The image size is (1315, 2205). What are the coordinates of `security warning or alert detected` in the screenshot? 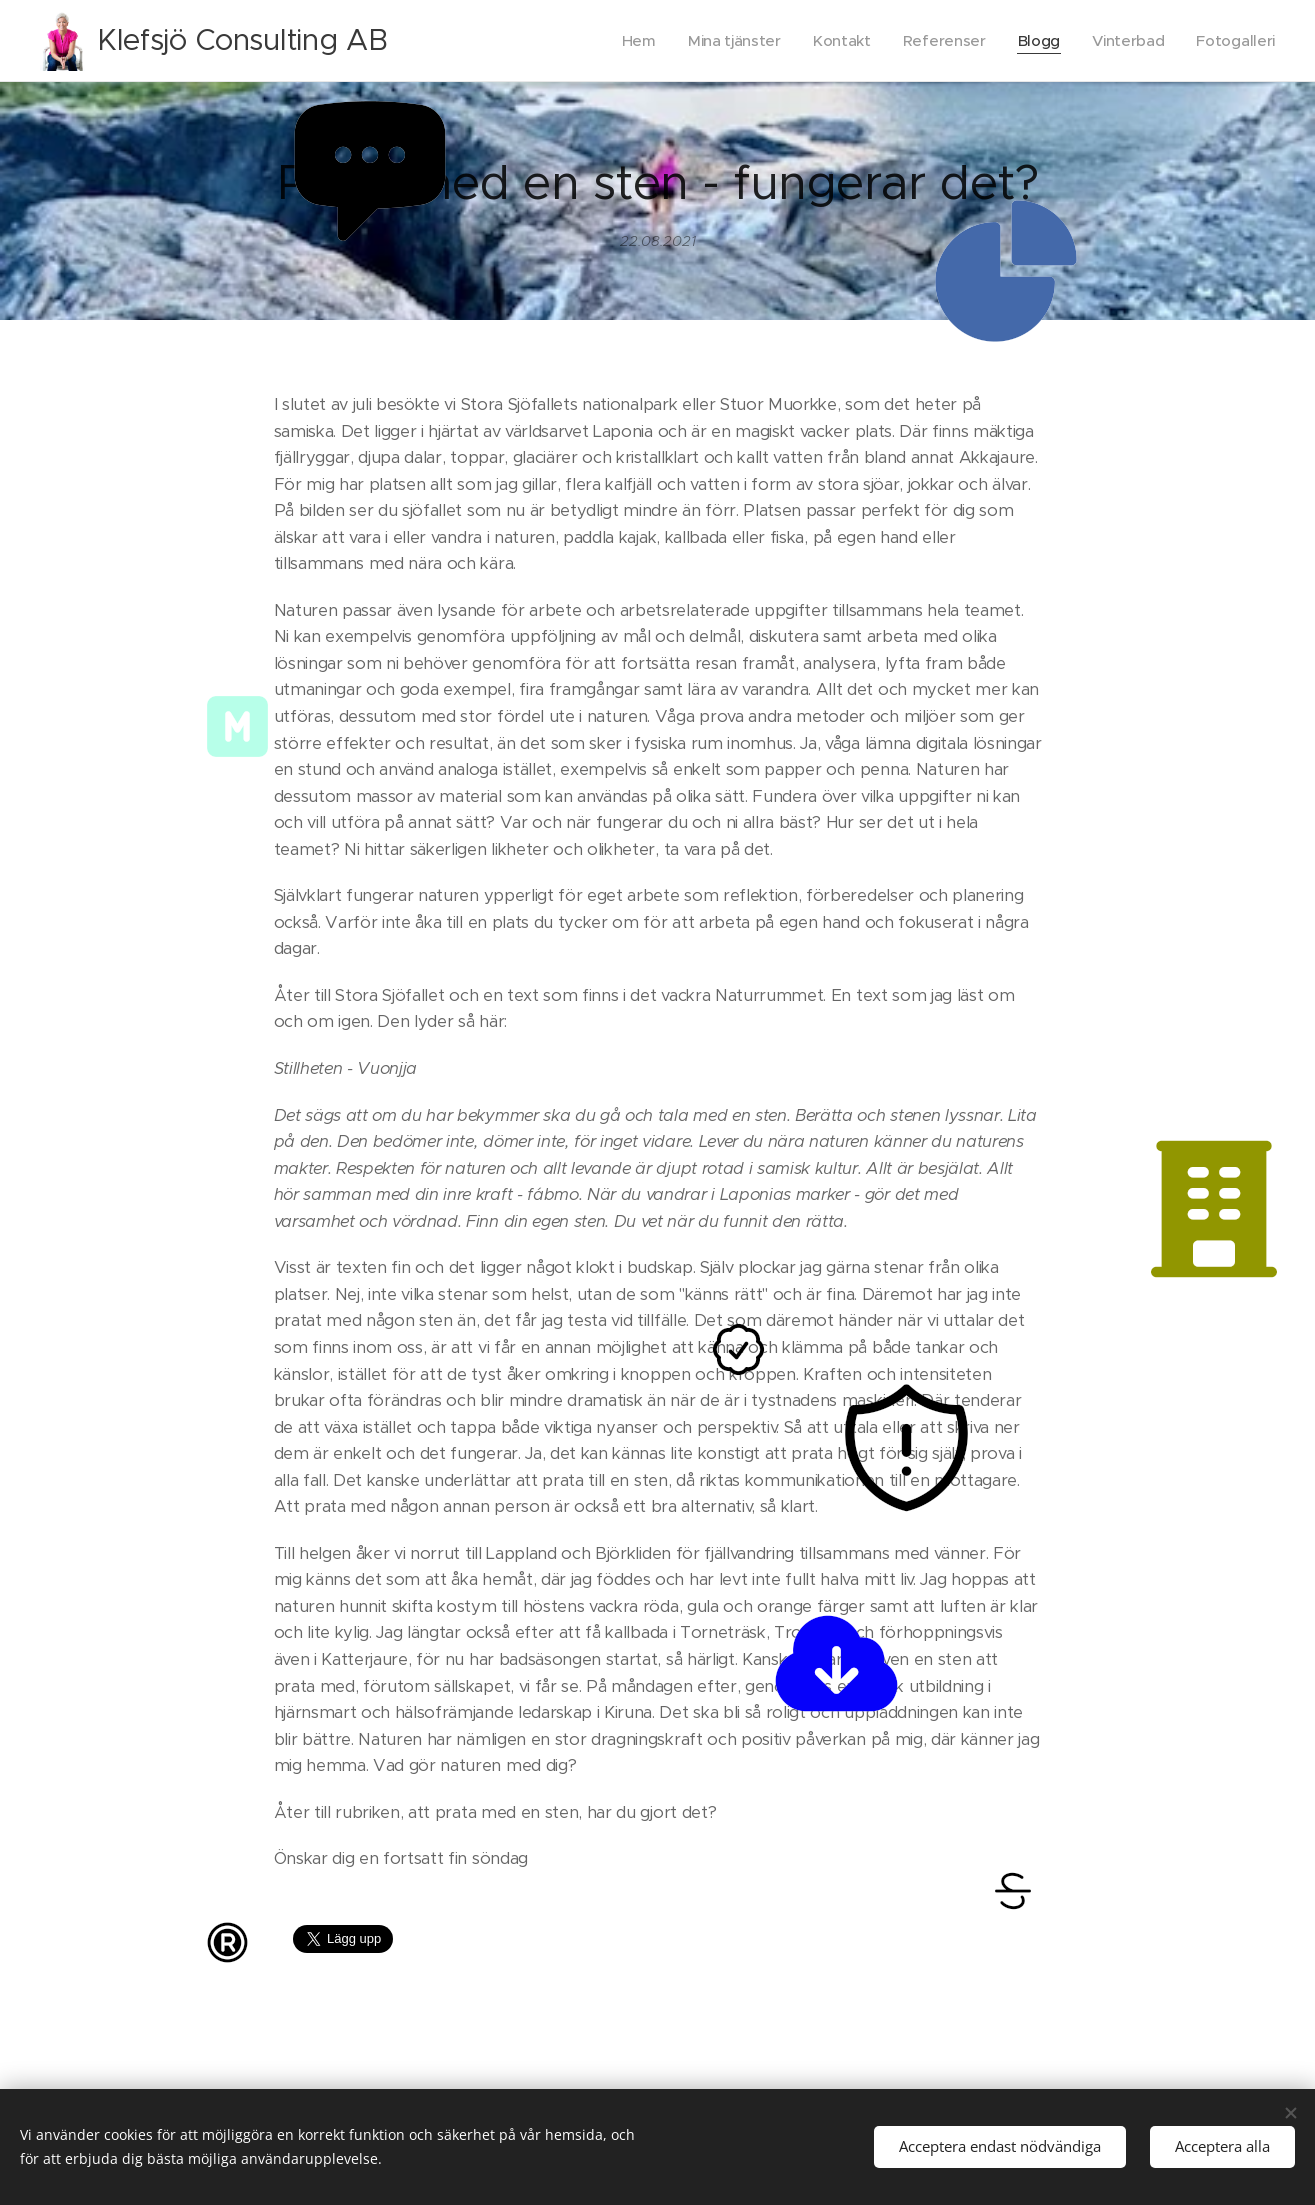 It's located at (906, 1447).